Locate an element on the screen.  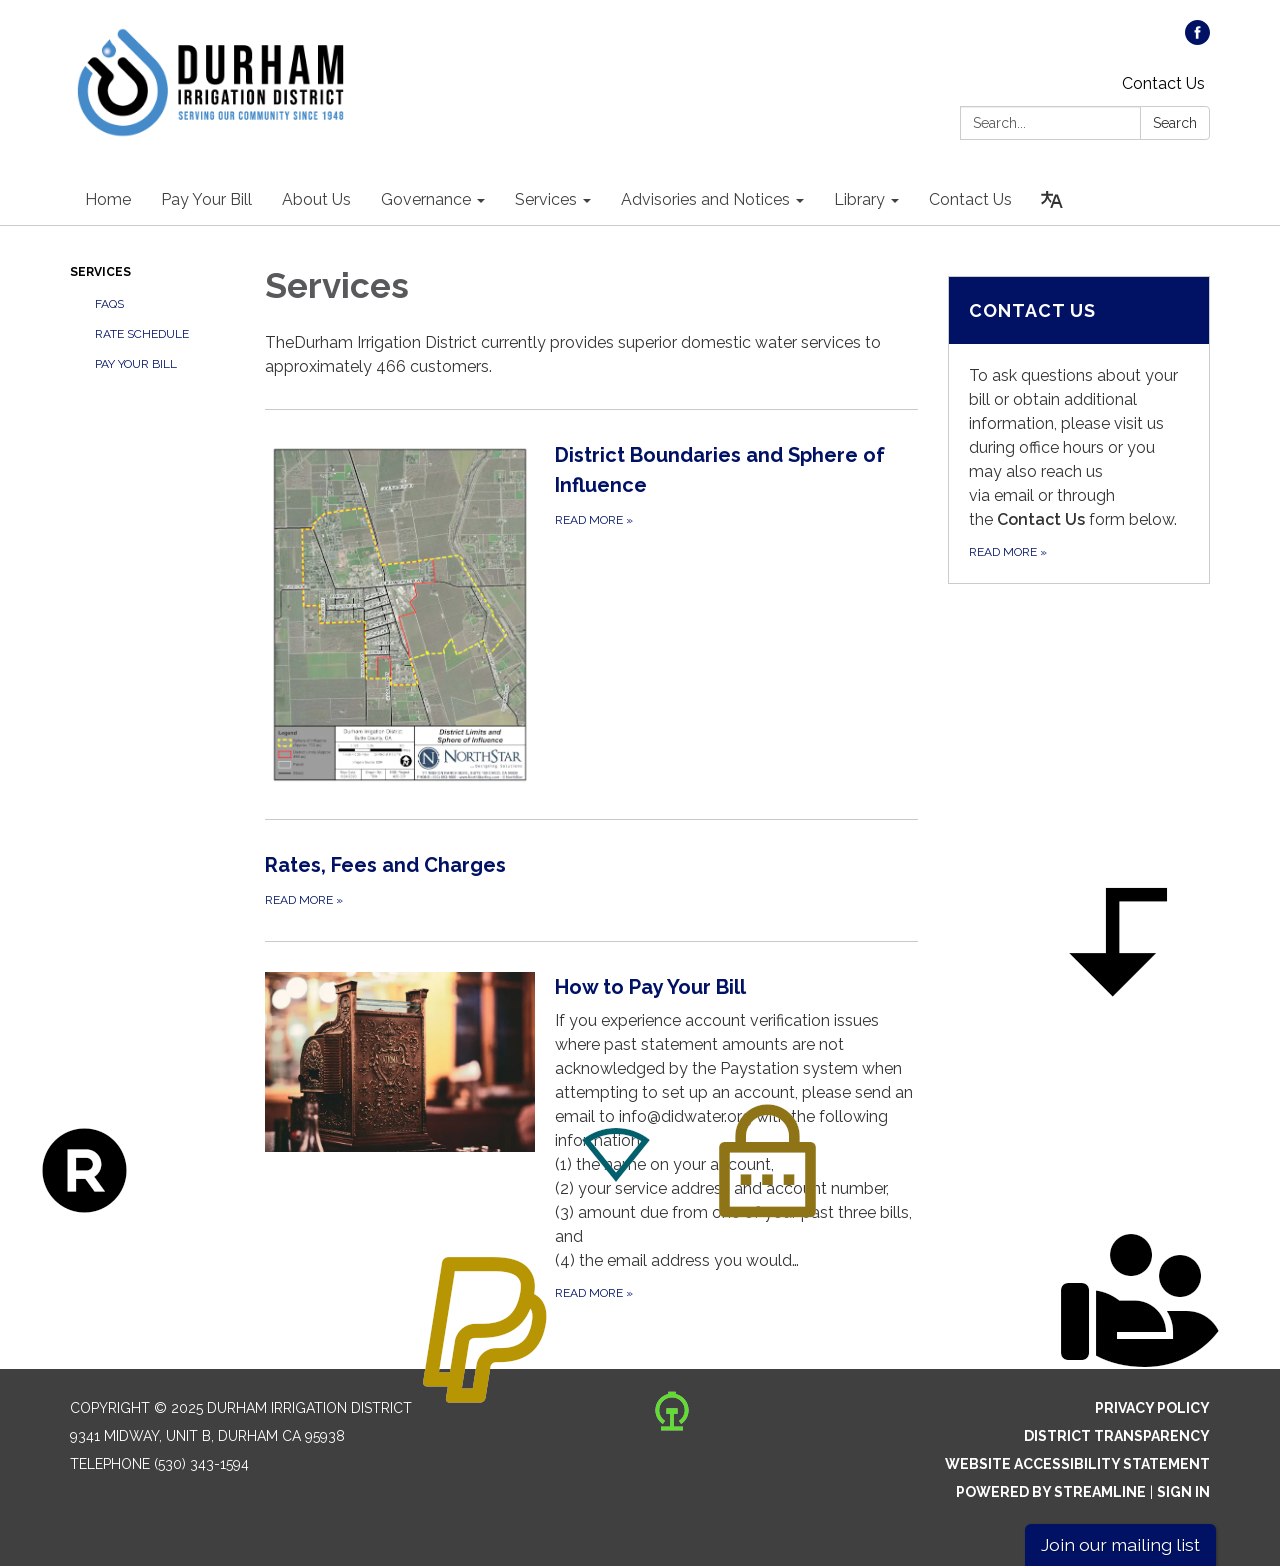
pay with PayPal is located at coordinates (486, 1327).